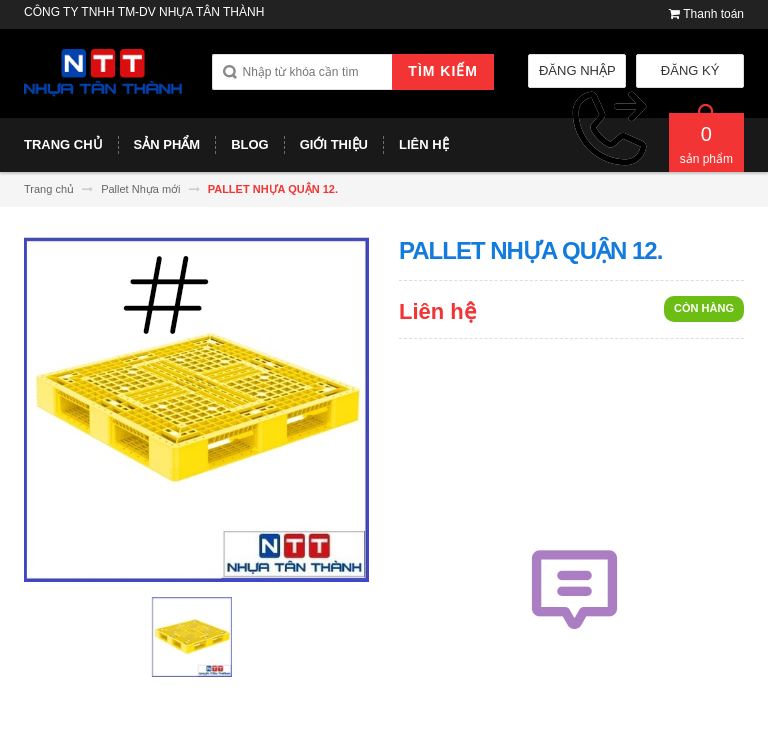  What do you see at coordinates (574, 586) in the screenshot?
I see `open chat or messaging` at bounding box center [574, 586].